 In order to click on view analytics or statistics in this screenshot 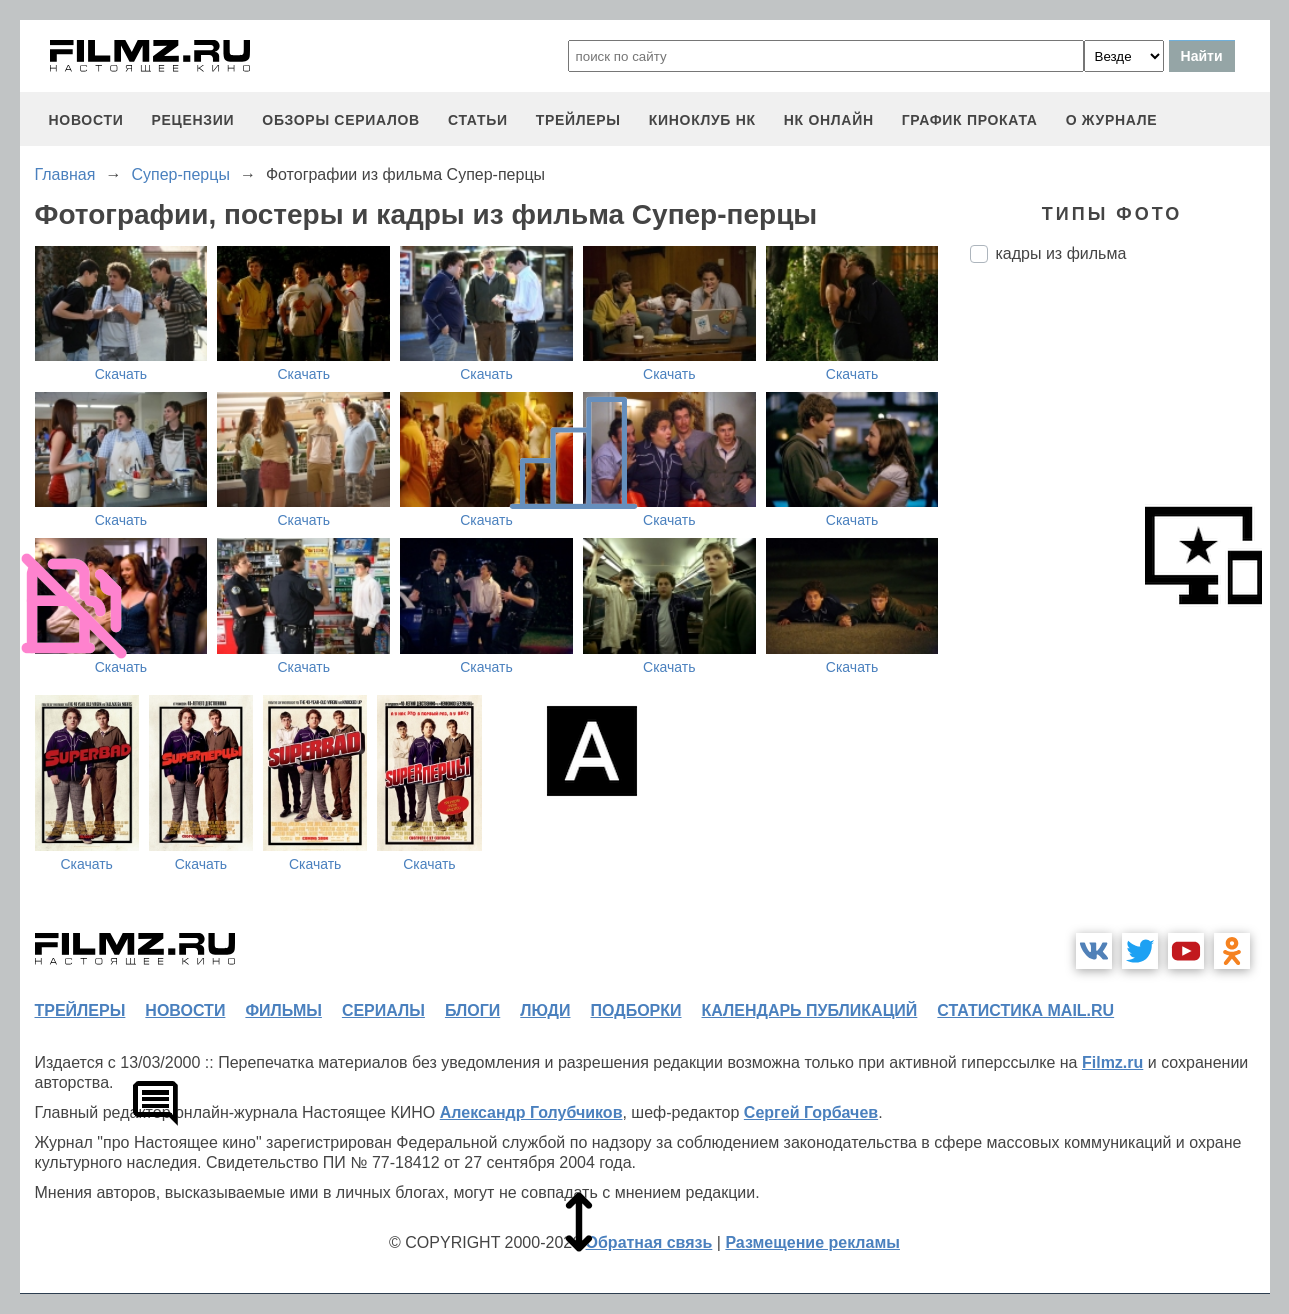, I will do `click(573, 455)`.